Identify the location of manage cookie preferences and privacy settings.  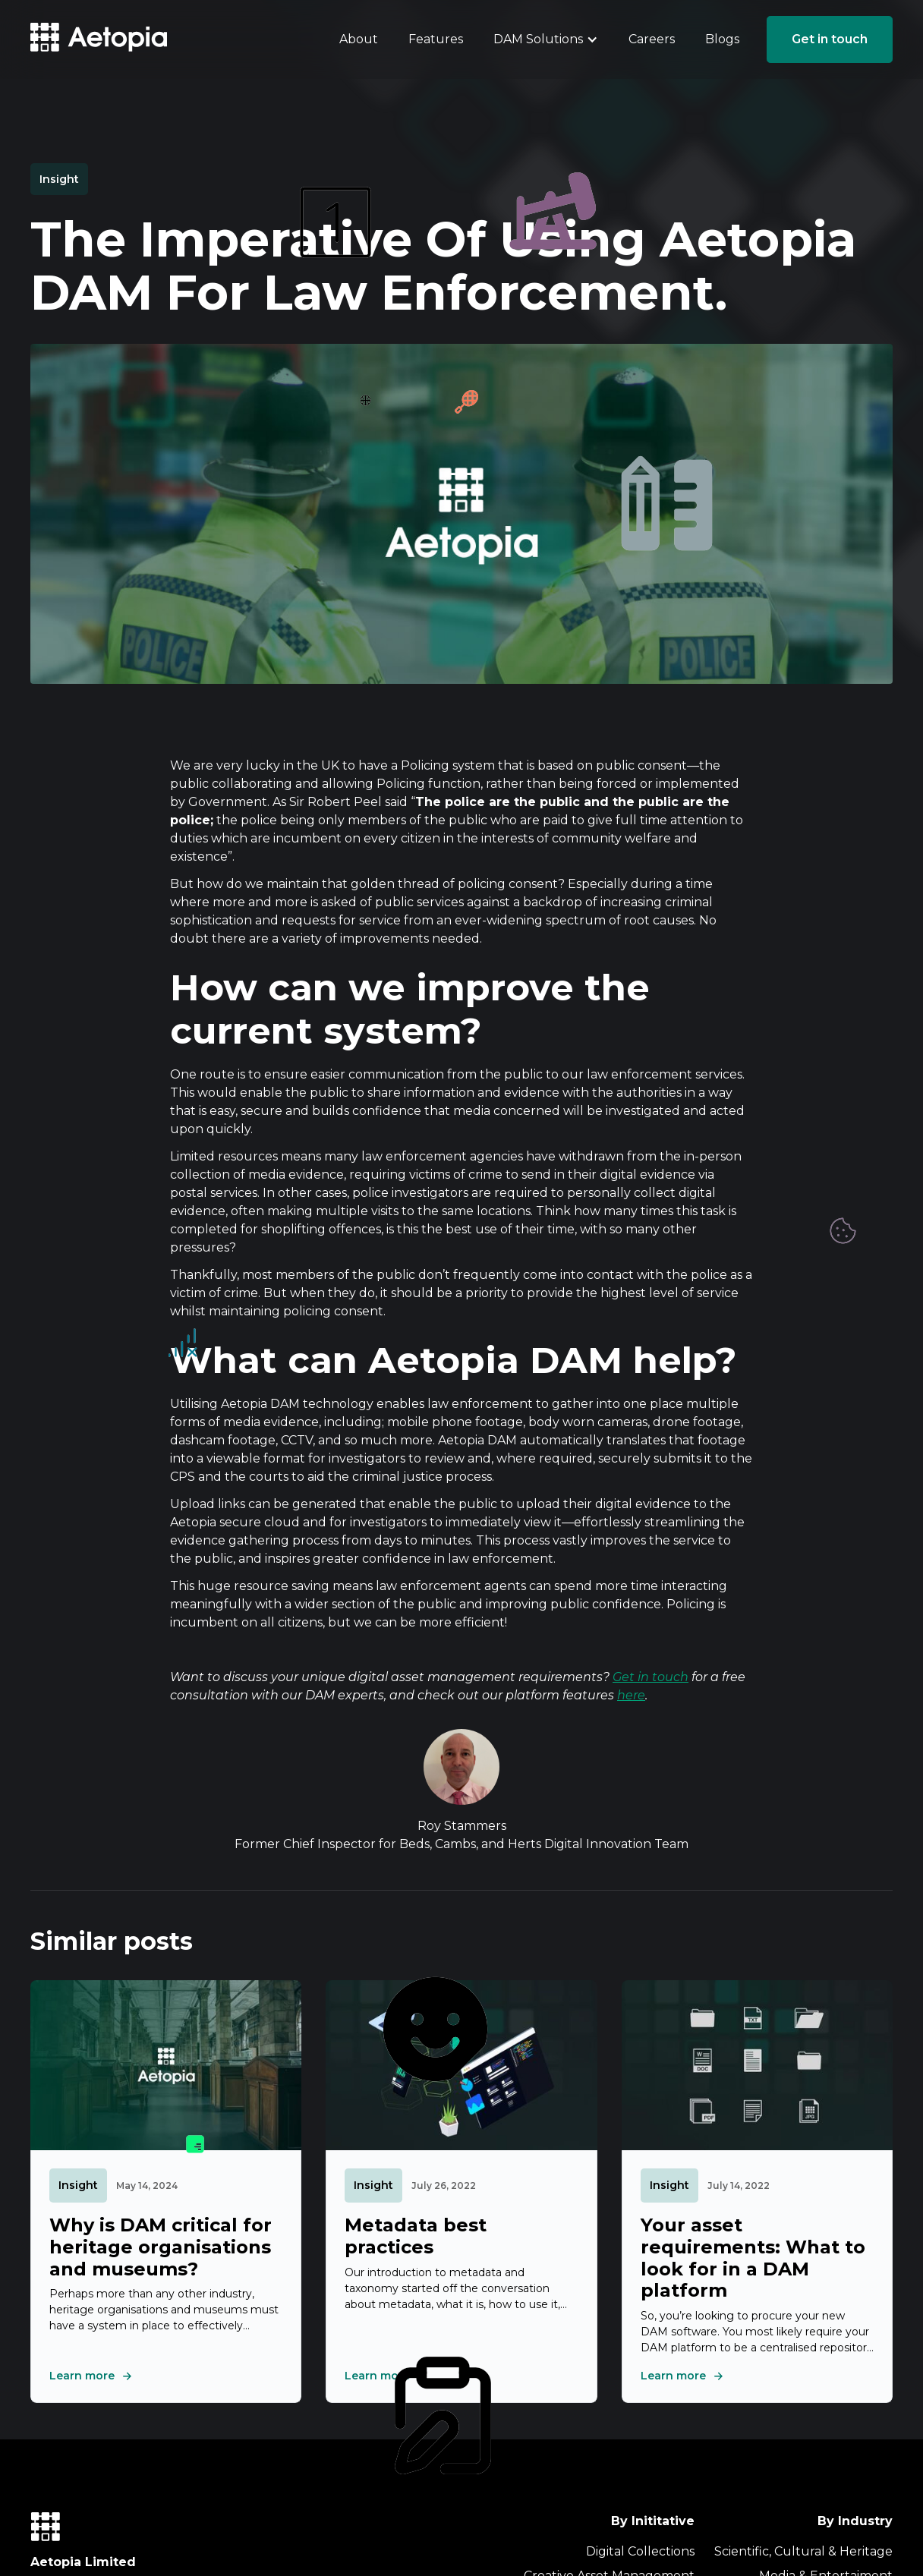
(843, 1230).